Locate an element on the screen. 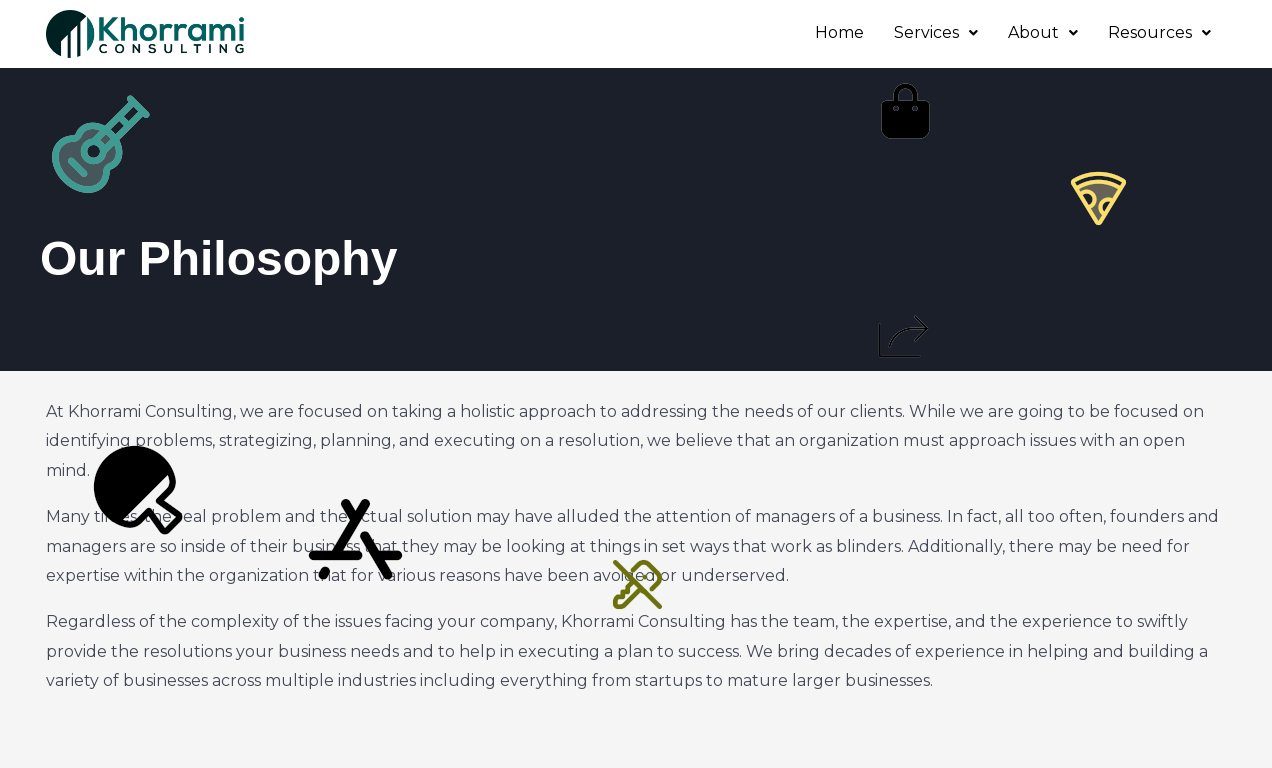 This screenshot has width=1272, height=768. open the App Store is located at coordinates (355, 542).